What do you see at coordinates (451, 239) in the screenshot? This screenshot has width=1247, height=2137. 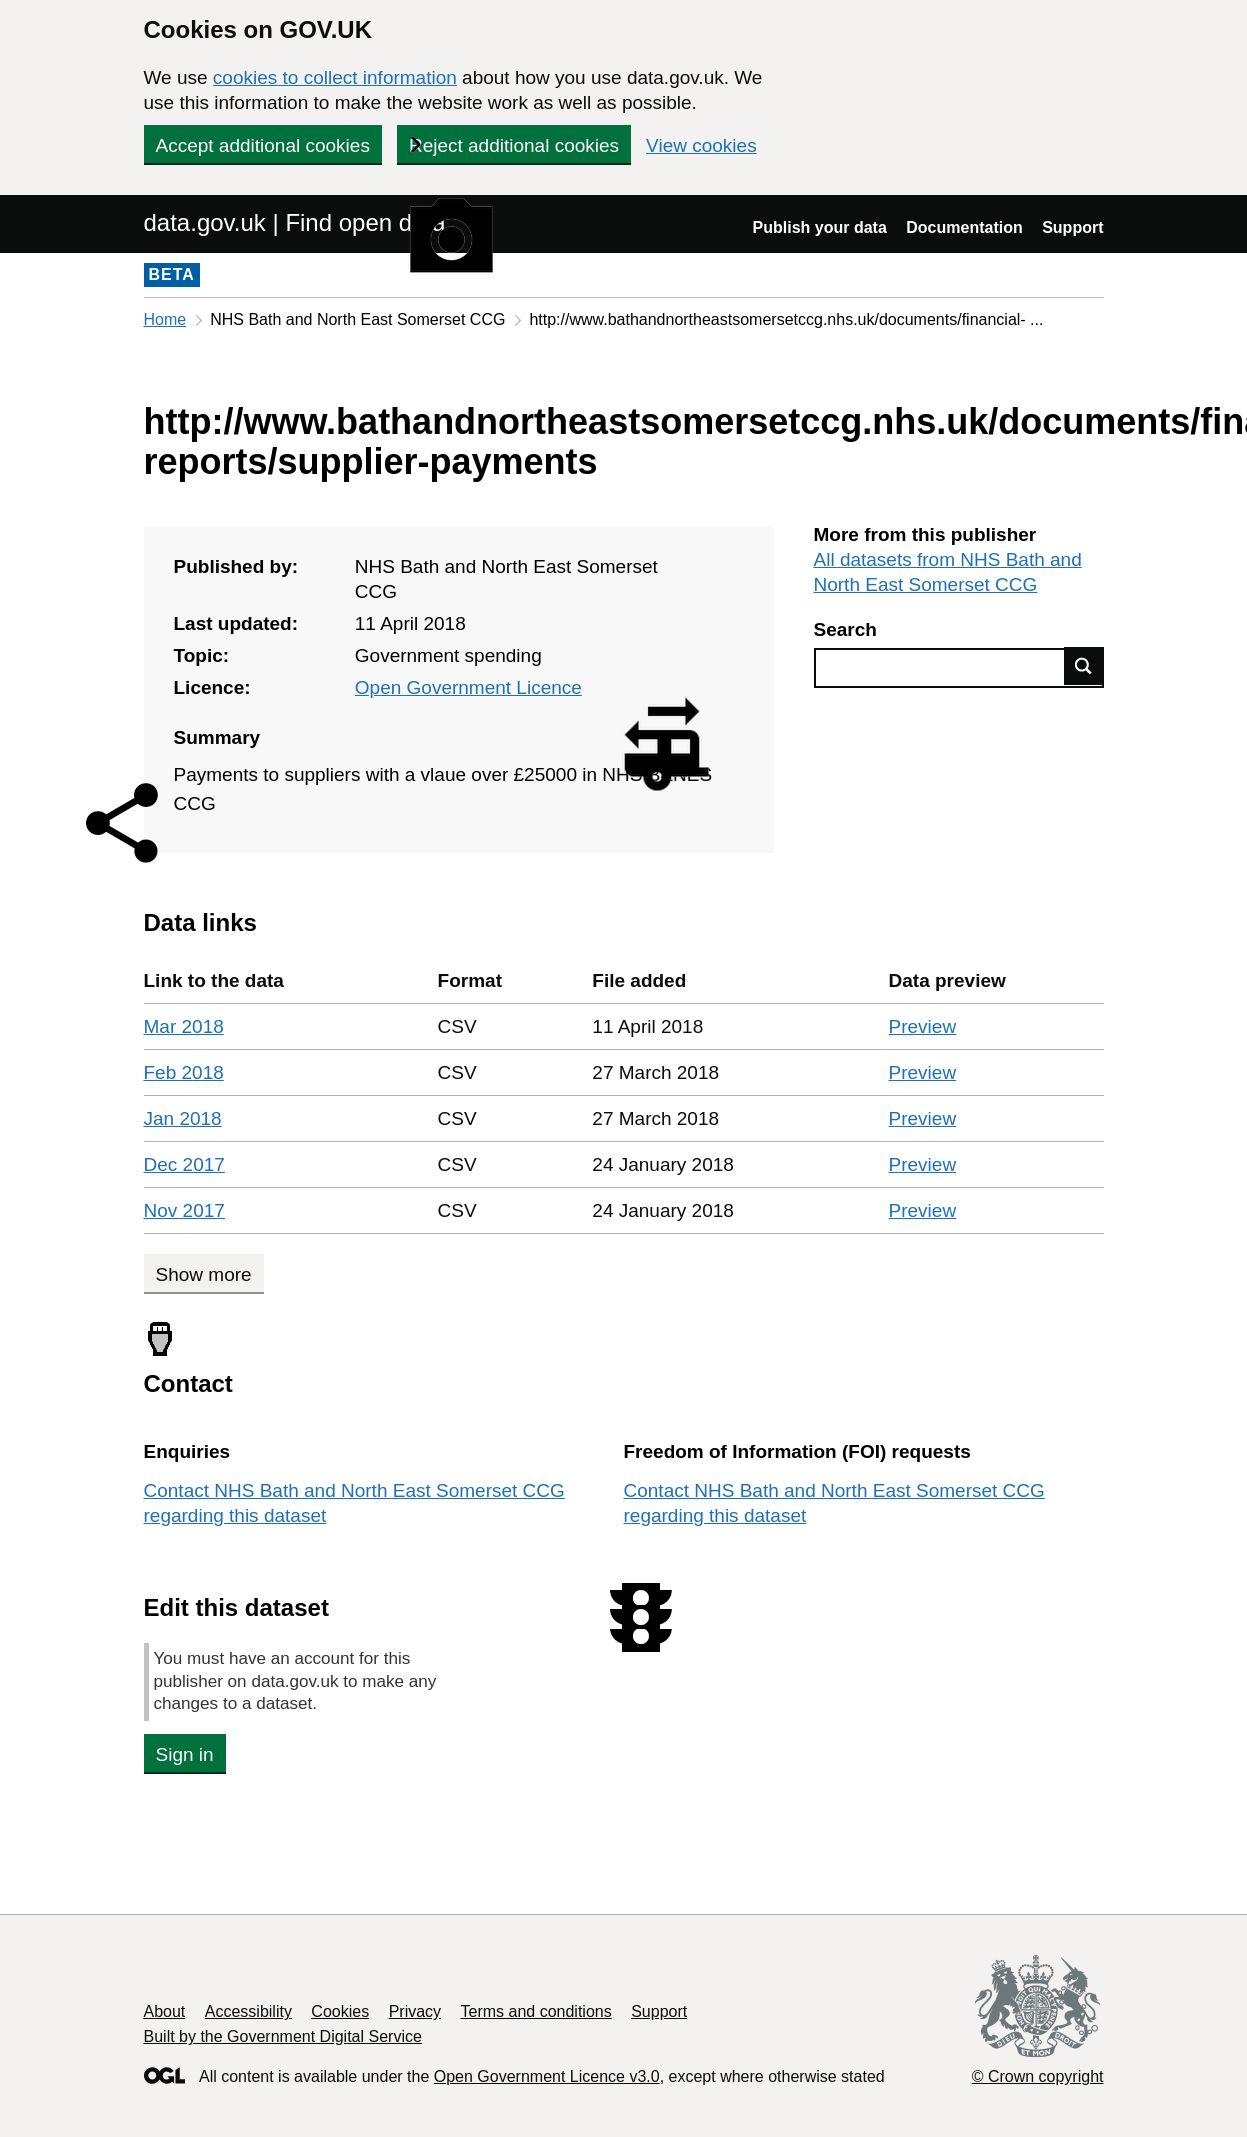 I see `open camera to take a photo` at bounding box center [451, 239].